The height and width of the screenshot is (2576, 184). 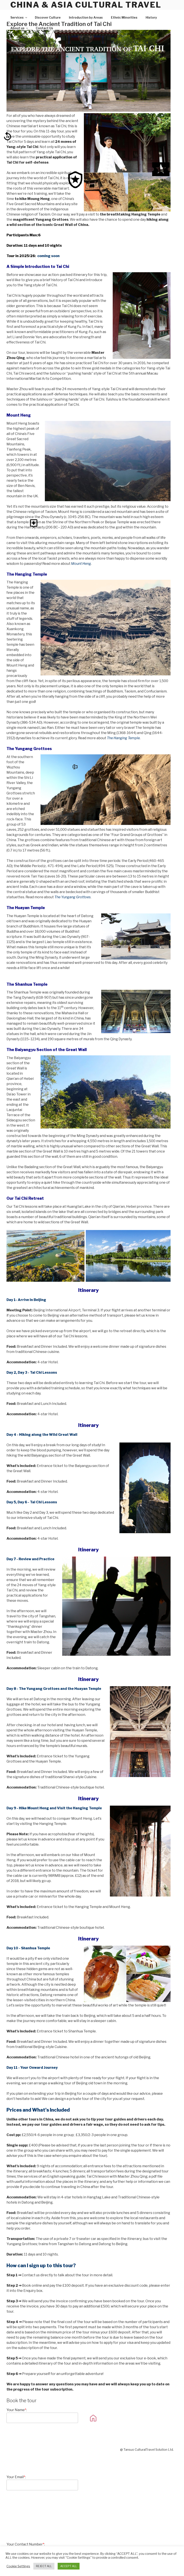 What do you see at coordinates (93, 2418) in the screenshot?
I see `navigate to home screen` at bounding box center [93, 2418].